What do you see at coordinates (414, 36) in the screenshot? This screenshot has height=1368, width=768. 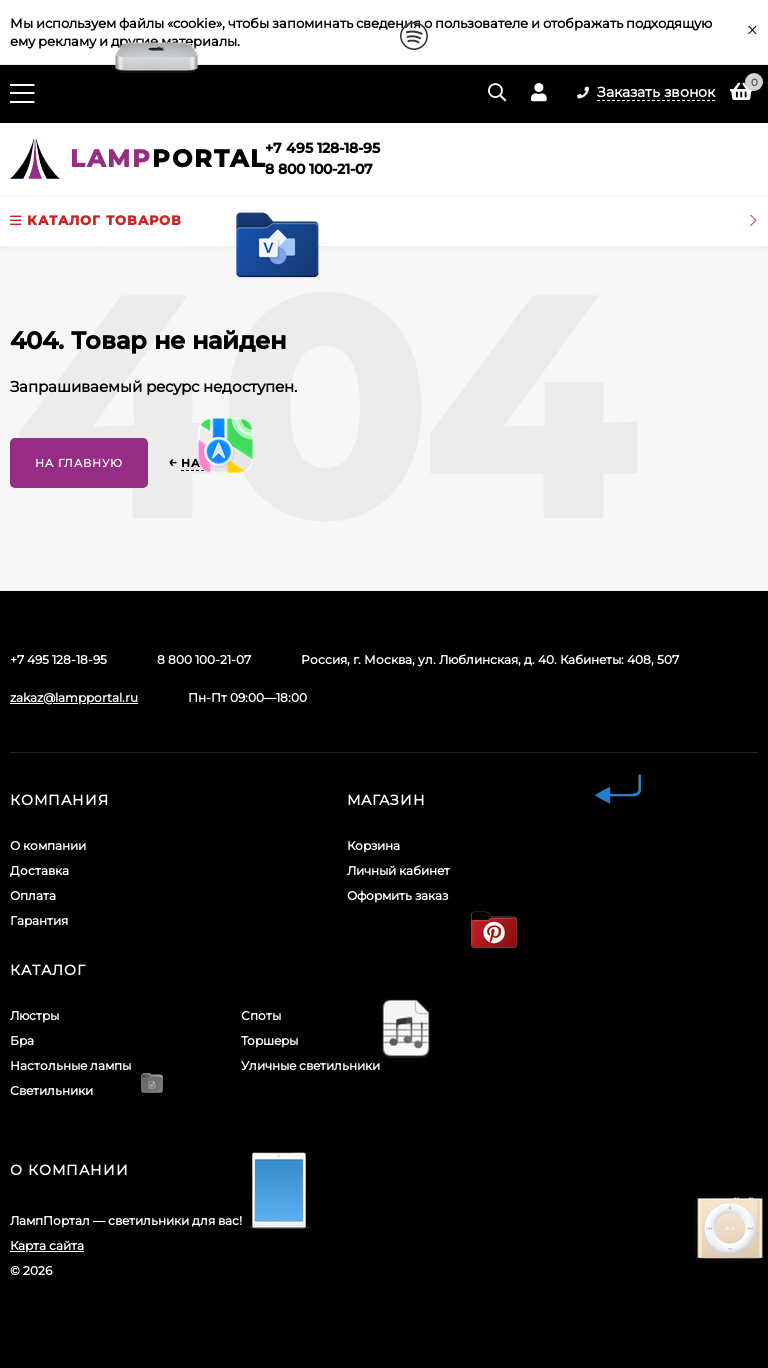 I see `open spotify` at bounding box center [414, 36].